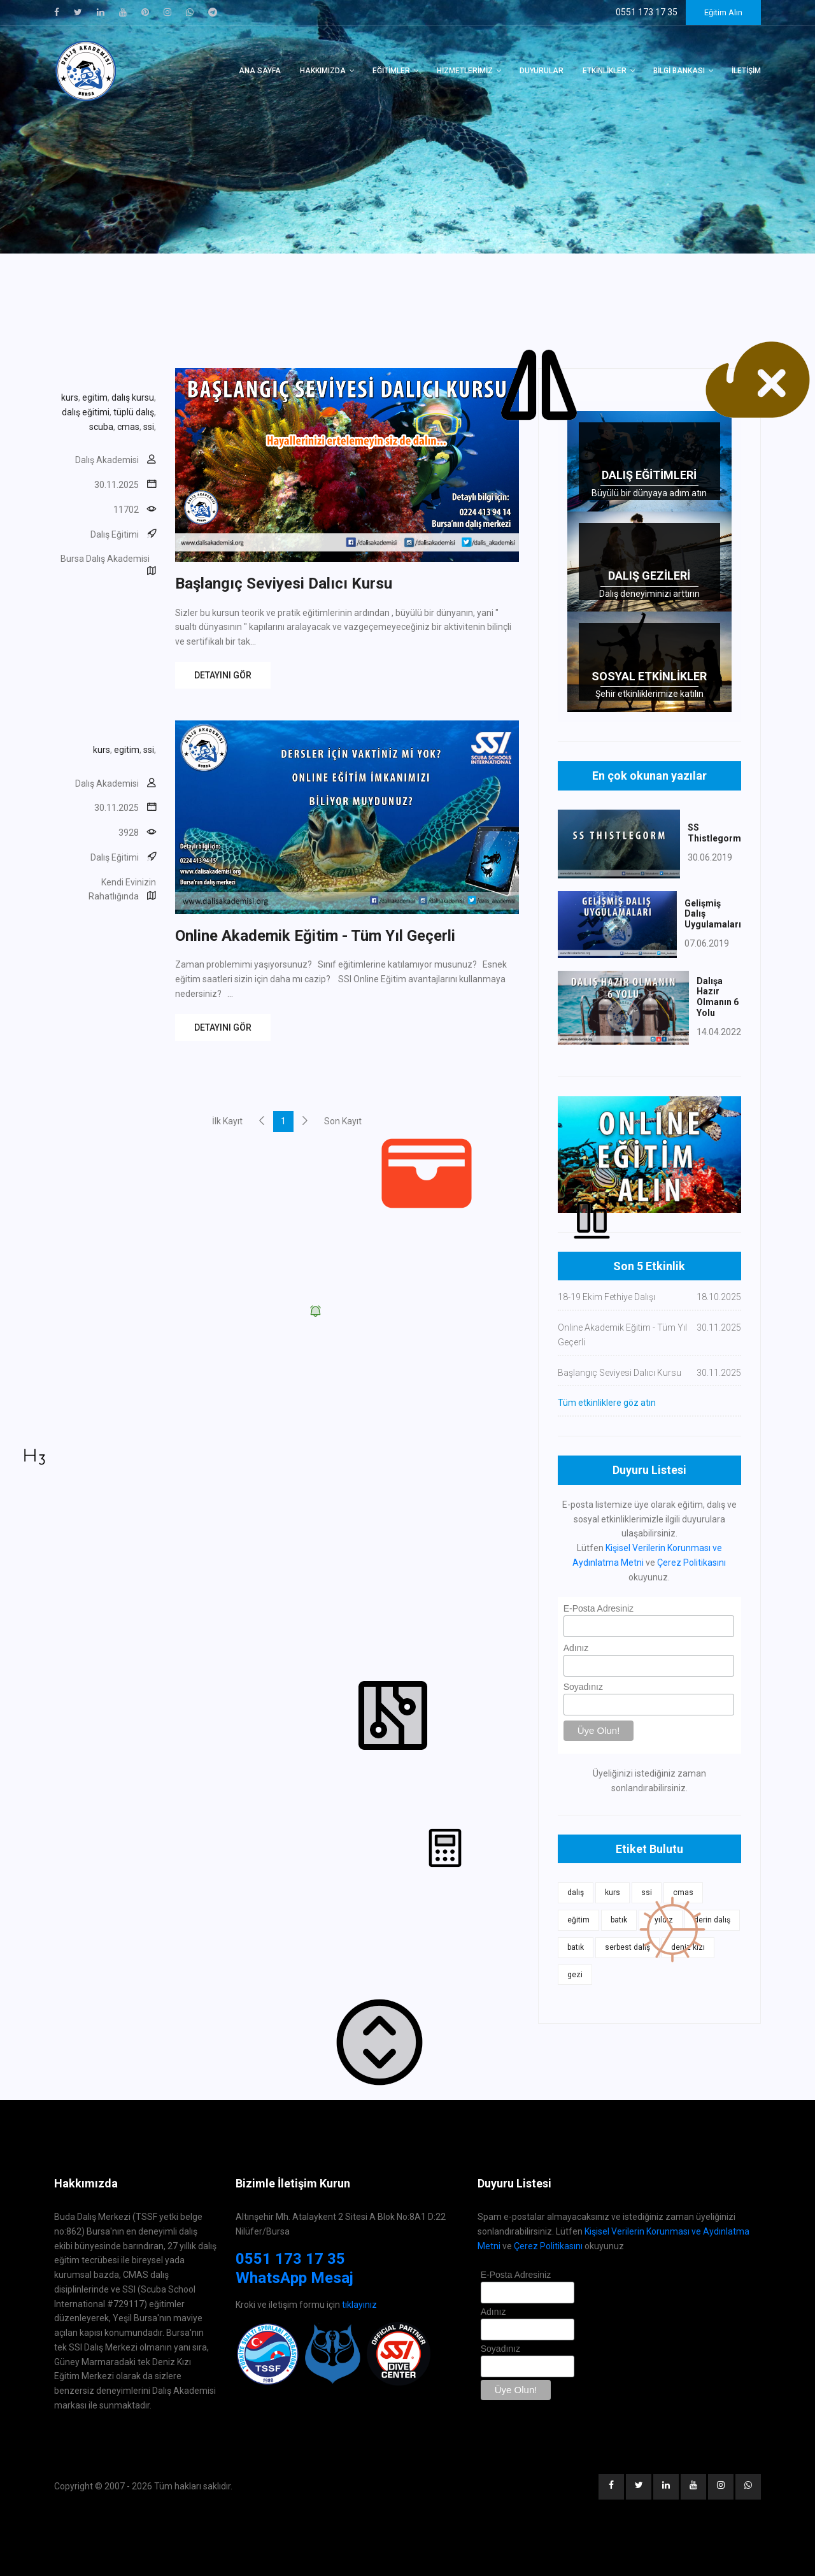 This screenshot has width=815, height=2576. Describe the element at coordinates (592, 1220) in the screenshot. I see `align objects to the bottom edge` at that location.